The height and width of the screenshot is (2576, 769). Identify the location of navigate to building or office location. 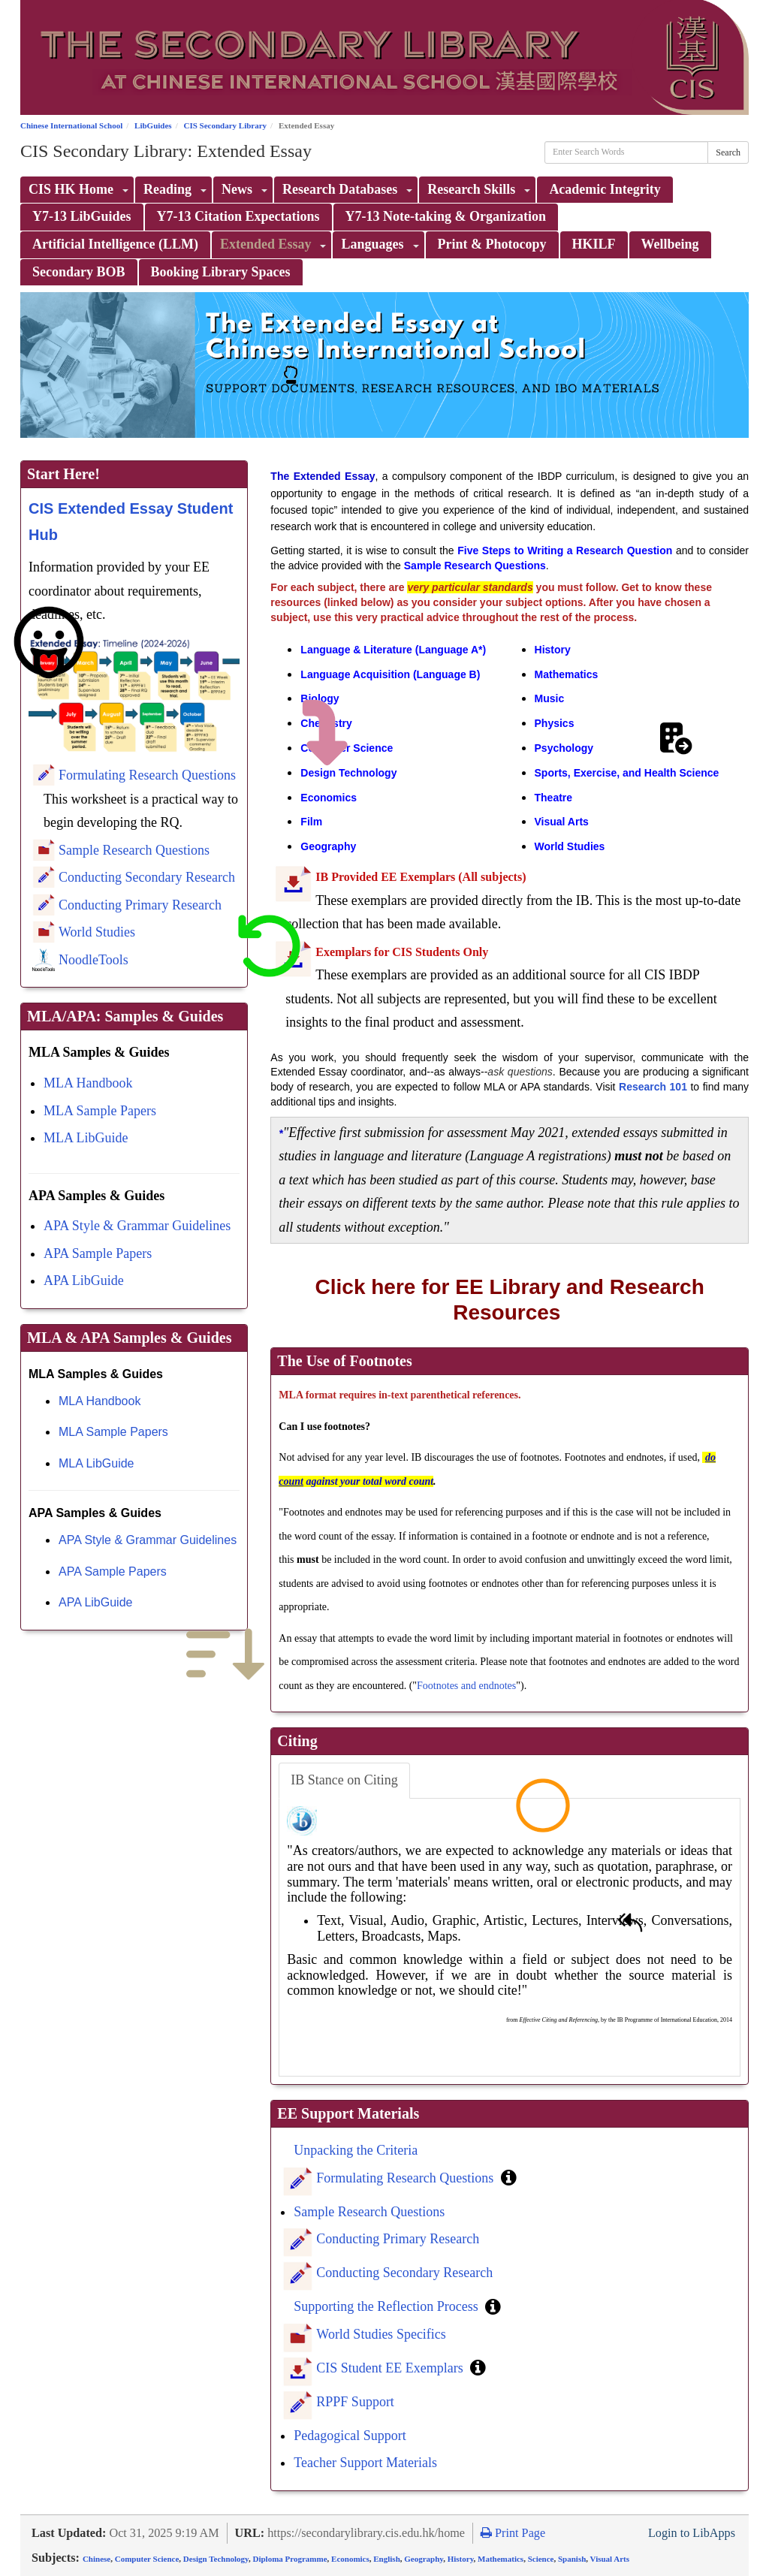
(675, 738).